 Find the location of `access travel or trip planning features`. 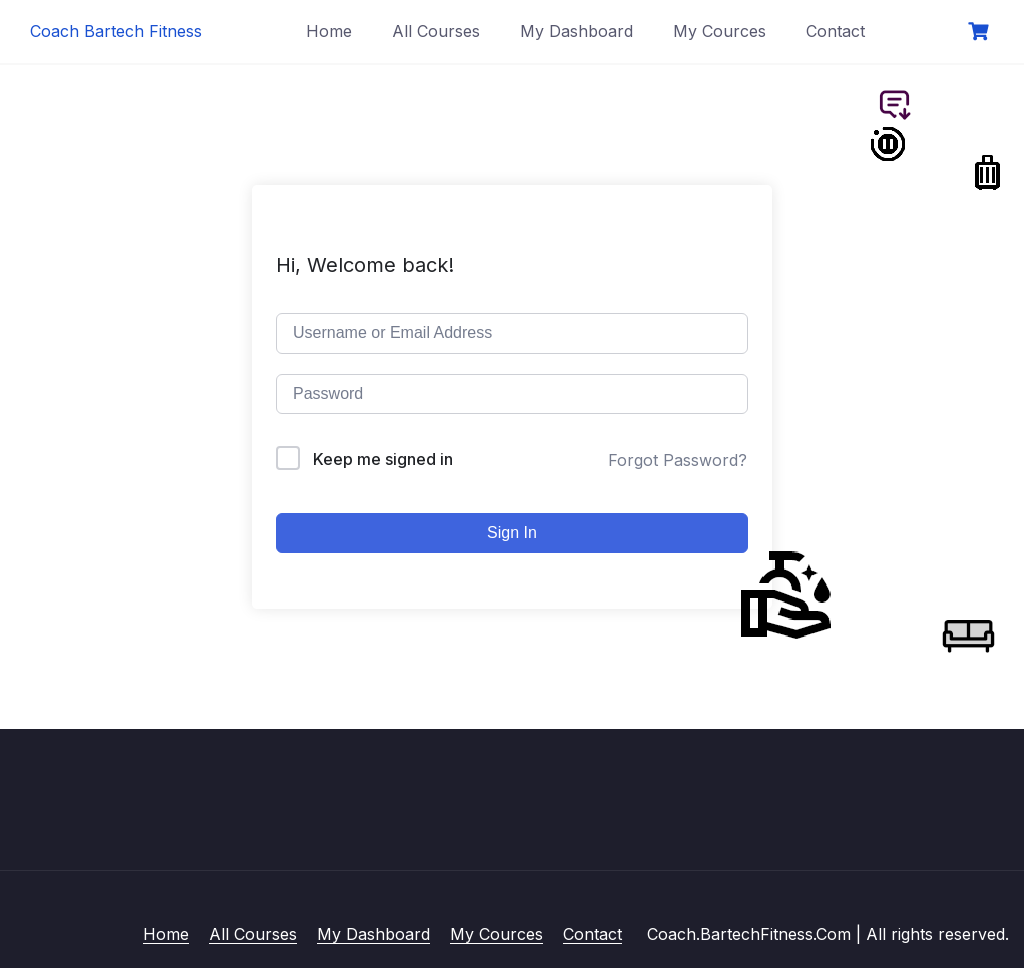

access travel or trip planning features is located at coordinates (987, 172).